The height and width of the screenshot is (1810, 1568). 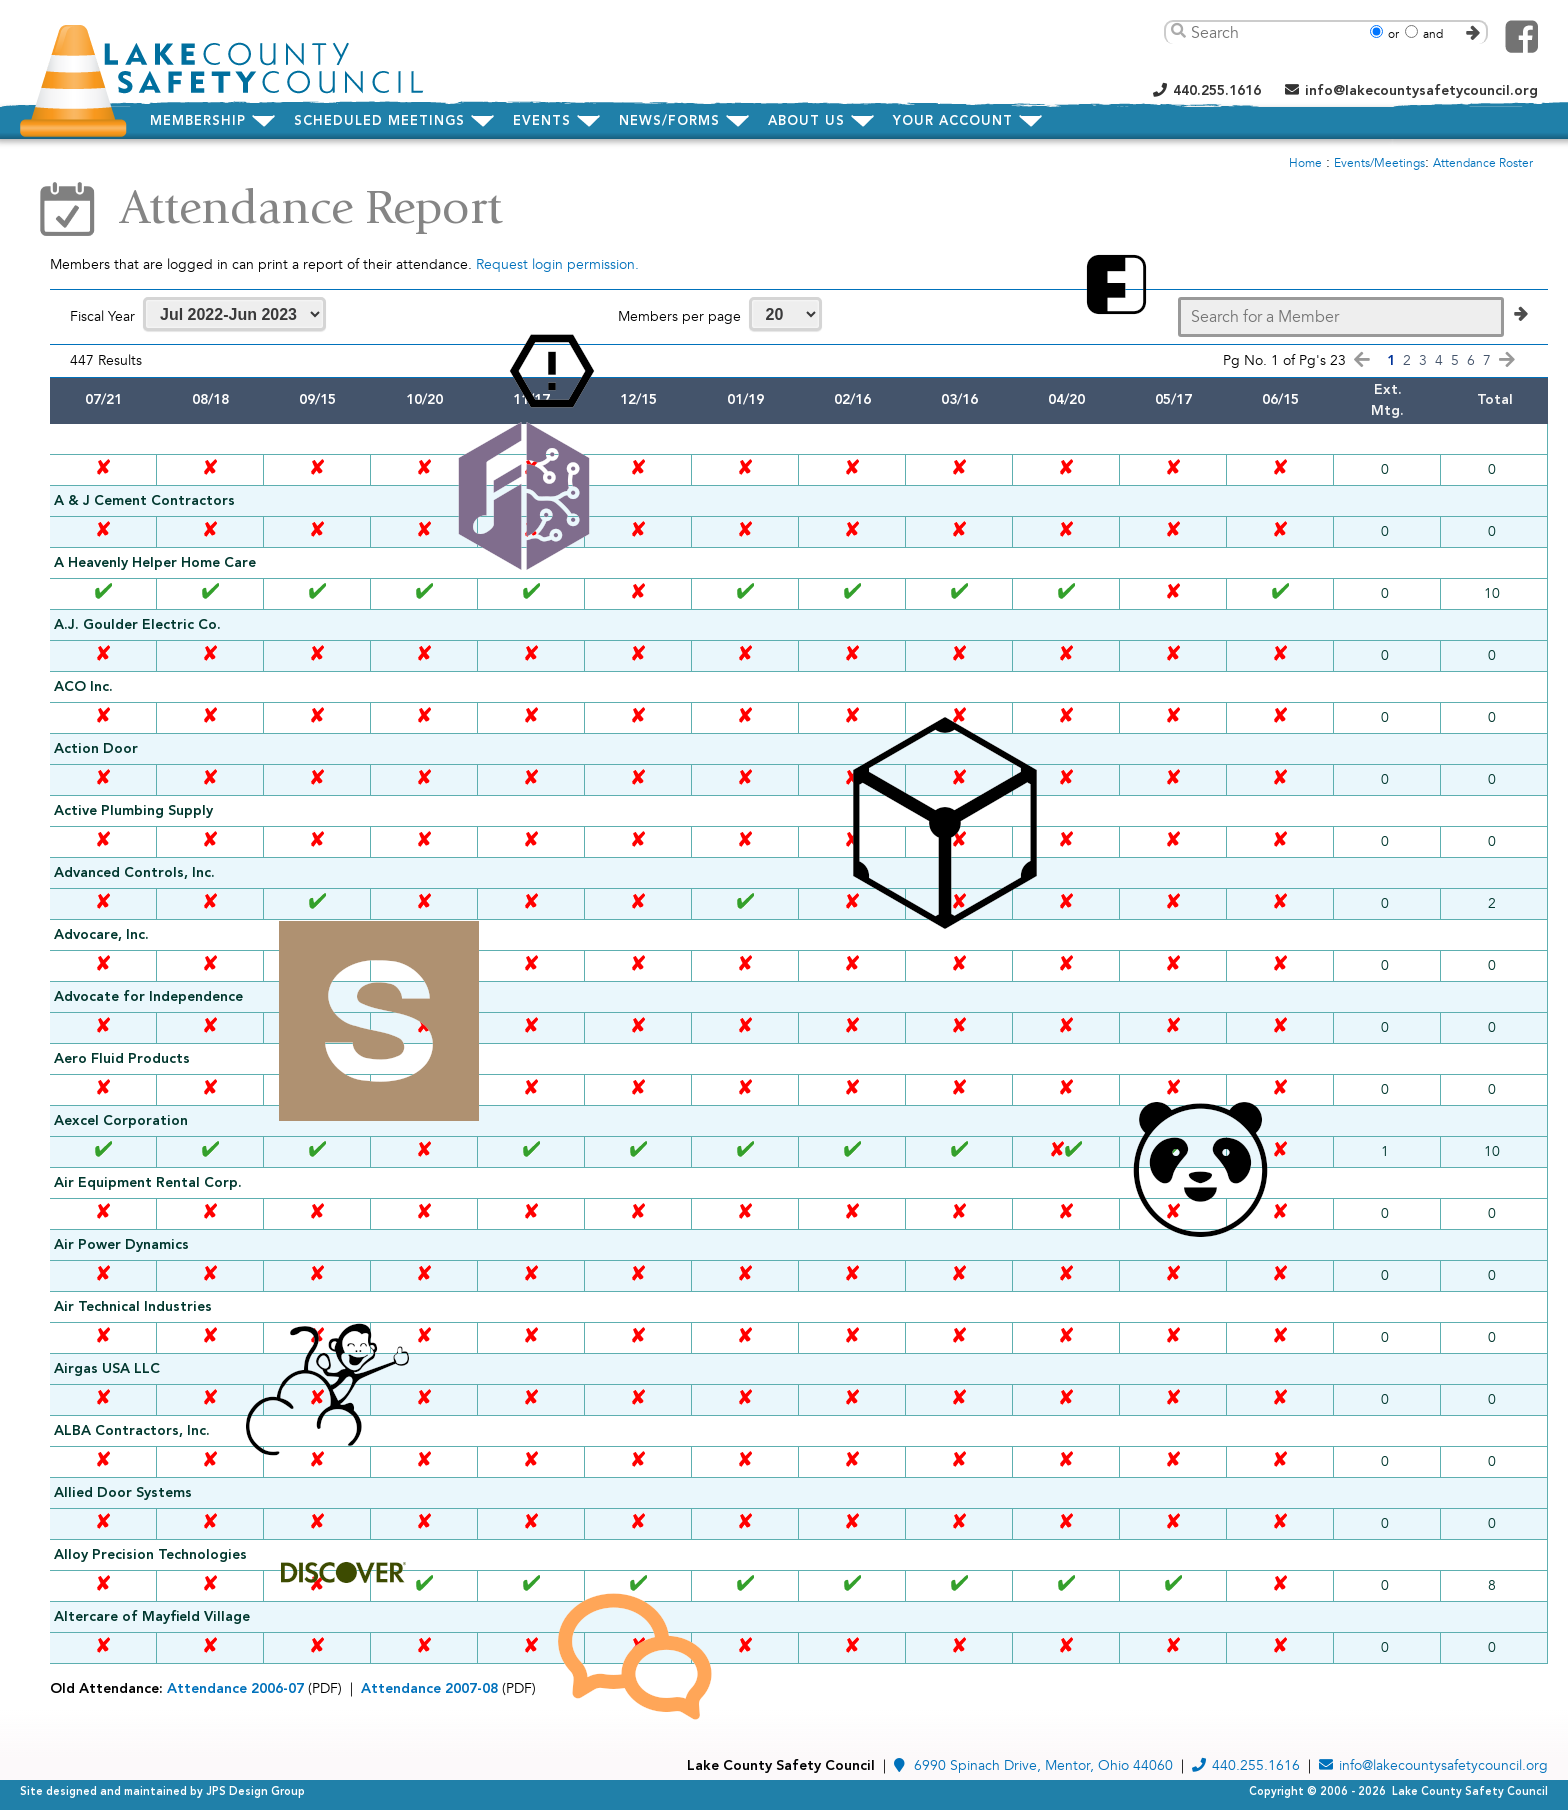 What do you see at coordinates (1200, 1169) in the screenshot?
I see `open the foodpanda app` at bounding box center [1200, 1169].